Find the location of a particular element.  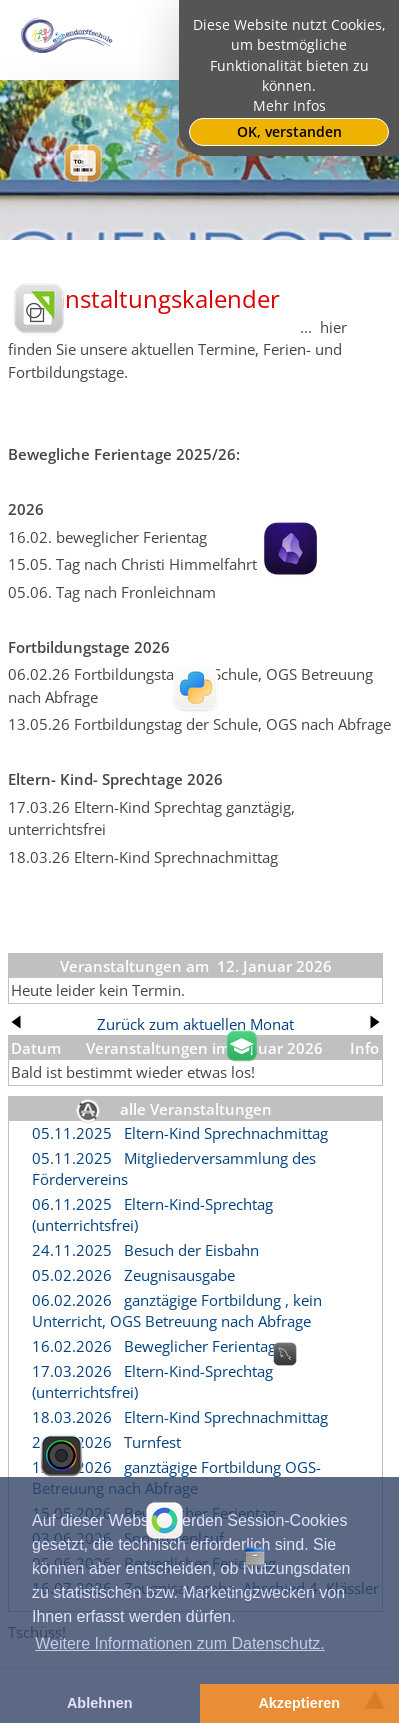

access education app settings is located at coordinates (242, 1046).